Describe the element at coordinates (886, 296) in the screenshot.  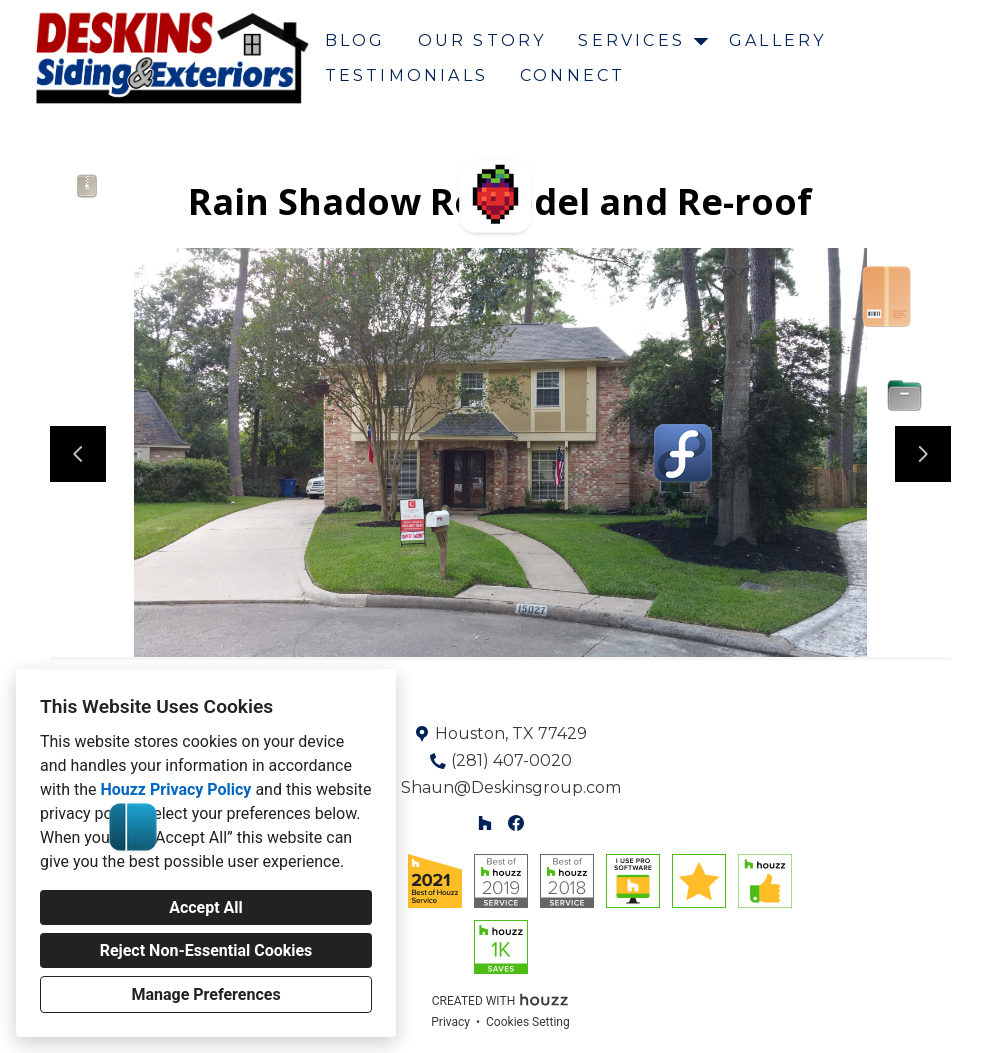
I see `install or manage software packages` at that location.